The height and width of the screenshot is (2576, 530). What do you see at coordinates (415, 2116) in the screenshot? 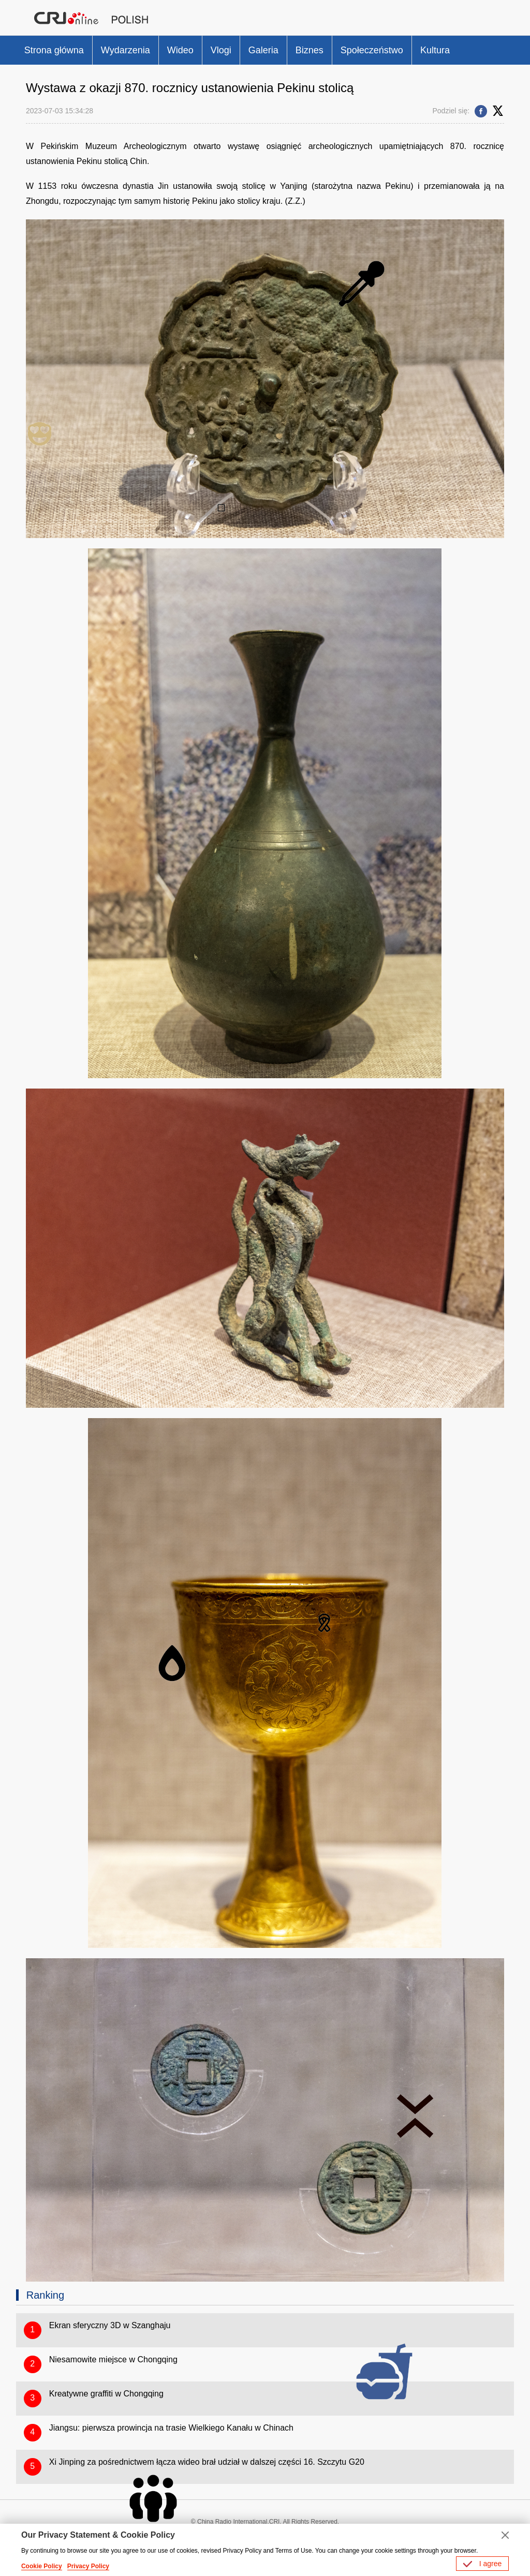
I see `collapse an expanded section or panel` at bounding box center [415, 2116].